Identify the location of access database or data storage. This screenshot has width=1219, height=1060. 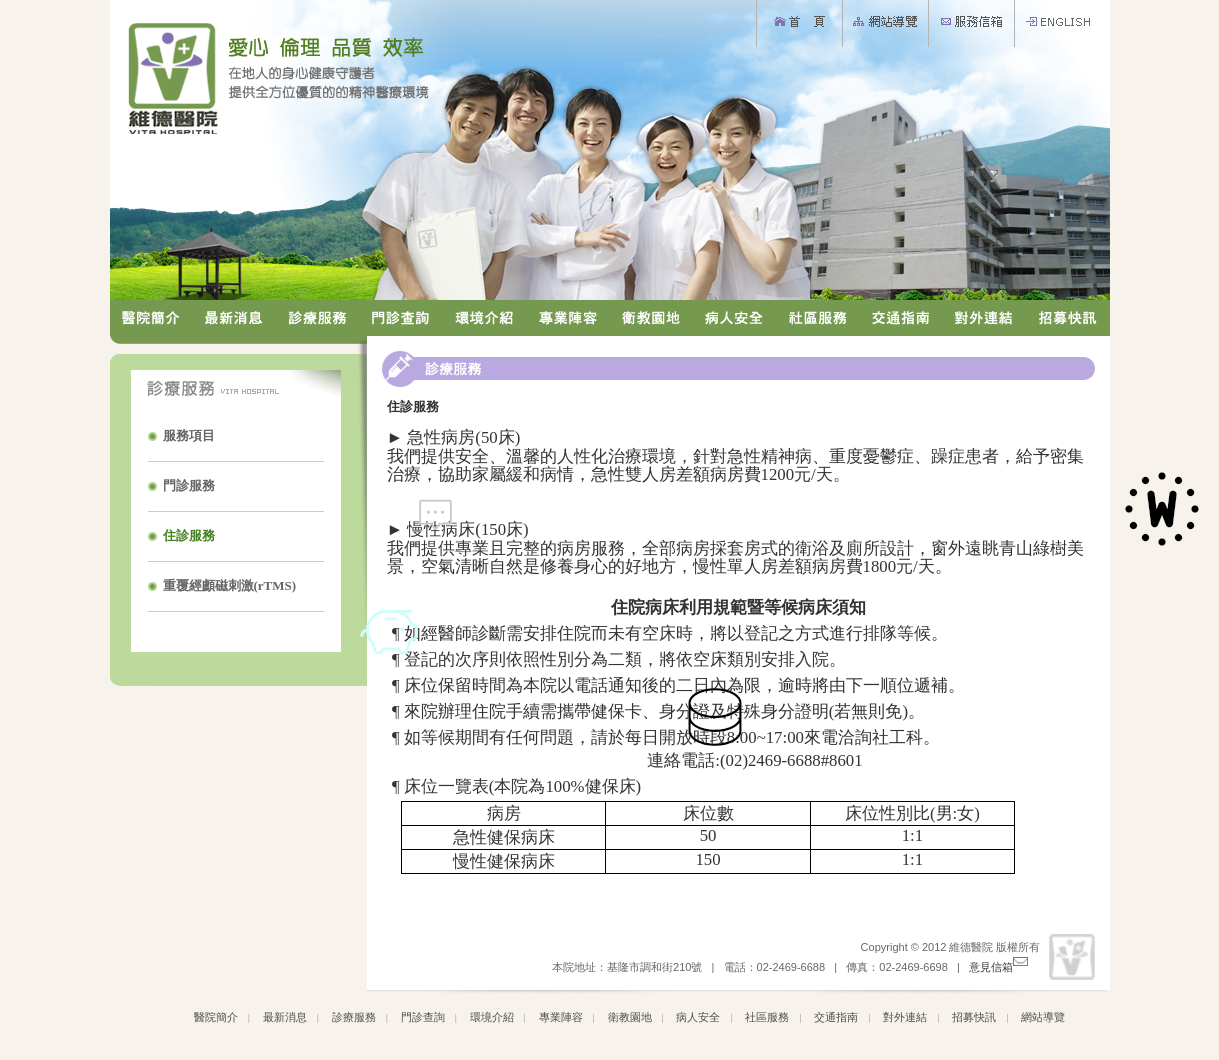
(715, 717).